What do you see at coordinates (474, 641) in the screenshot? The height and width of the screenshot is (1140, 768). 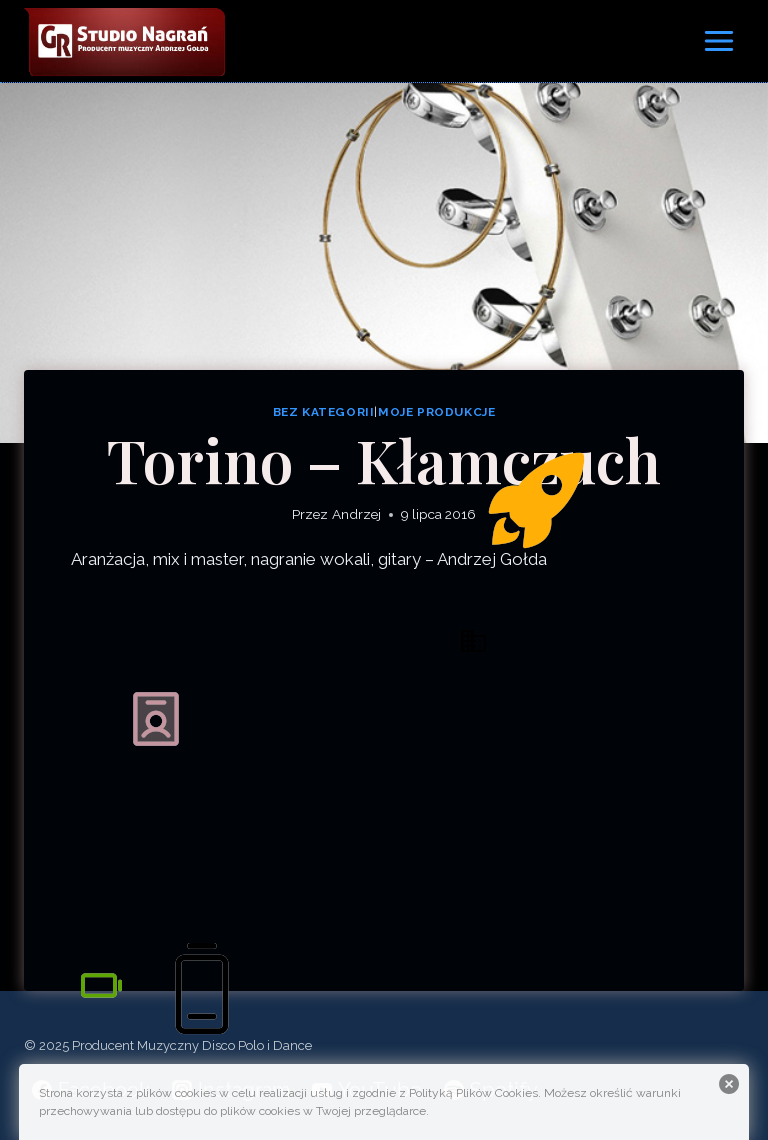 I see `view business contact information` at bounding box center [474, 641].